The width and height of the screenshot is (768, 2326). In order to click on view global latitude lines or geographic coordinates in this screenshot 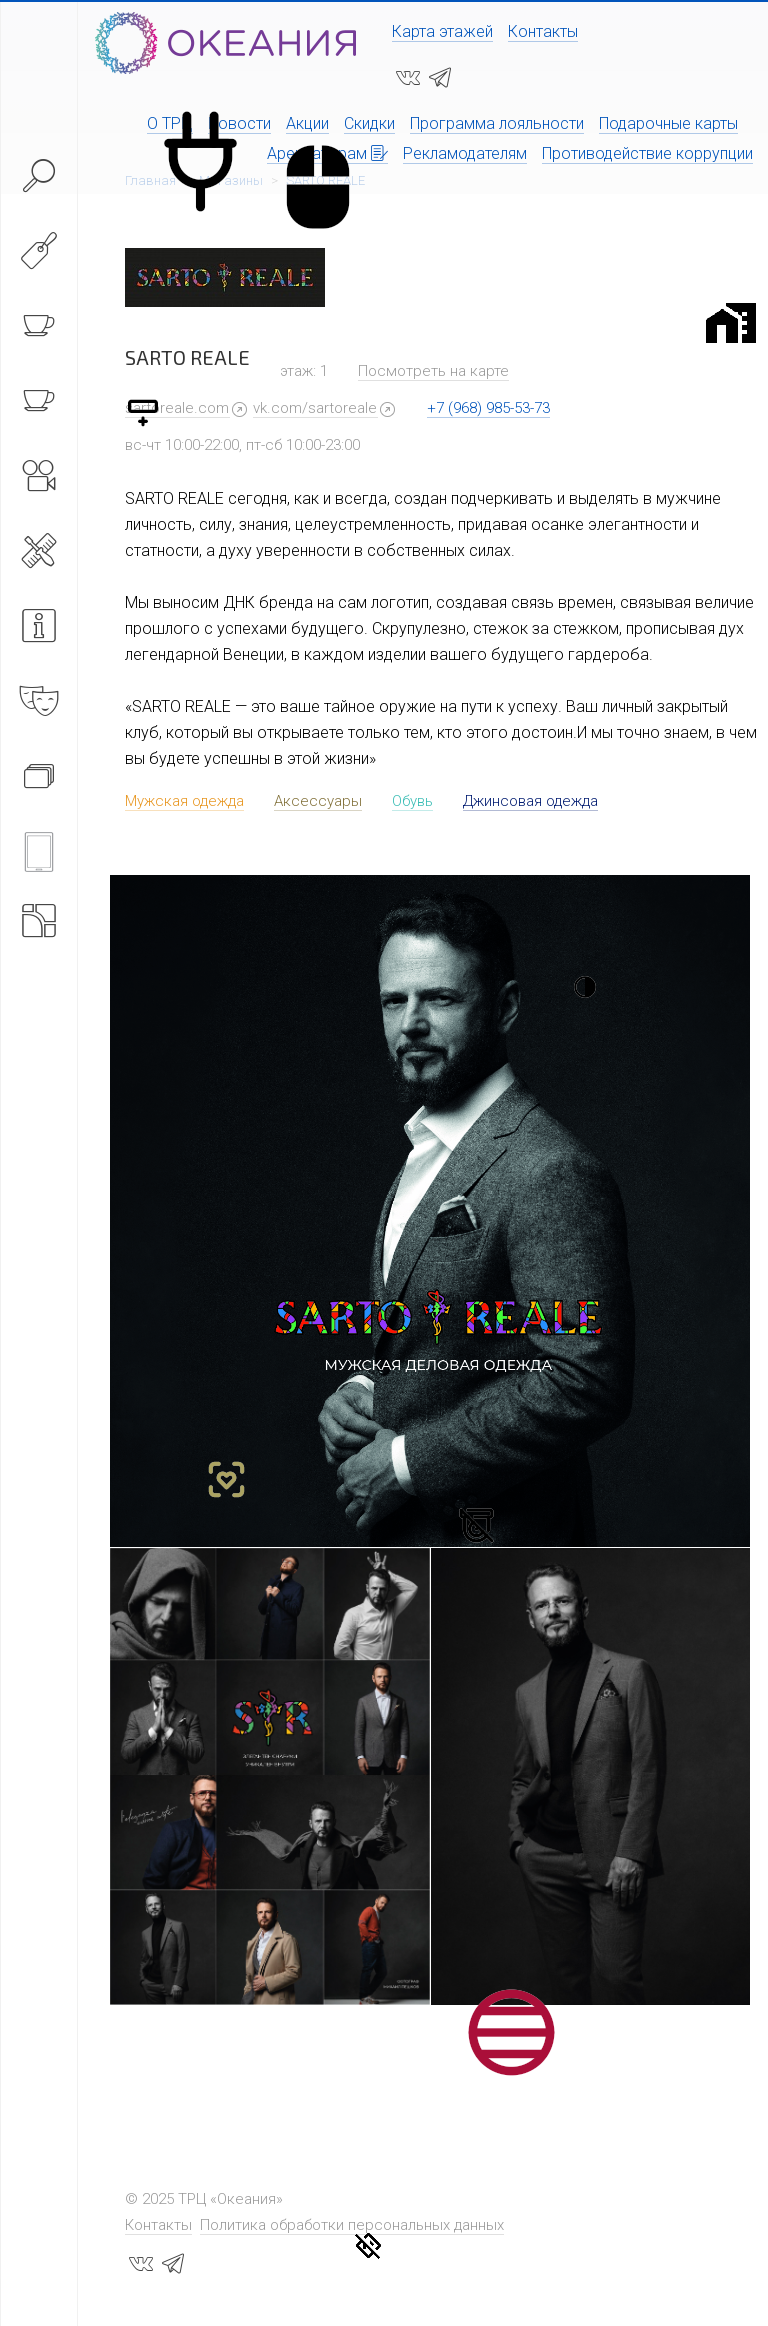, I will do `click(511, 2032)`.